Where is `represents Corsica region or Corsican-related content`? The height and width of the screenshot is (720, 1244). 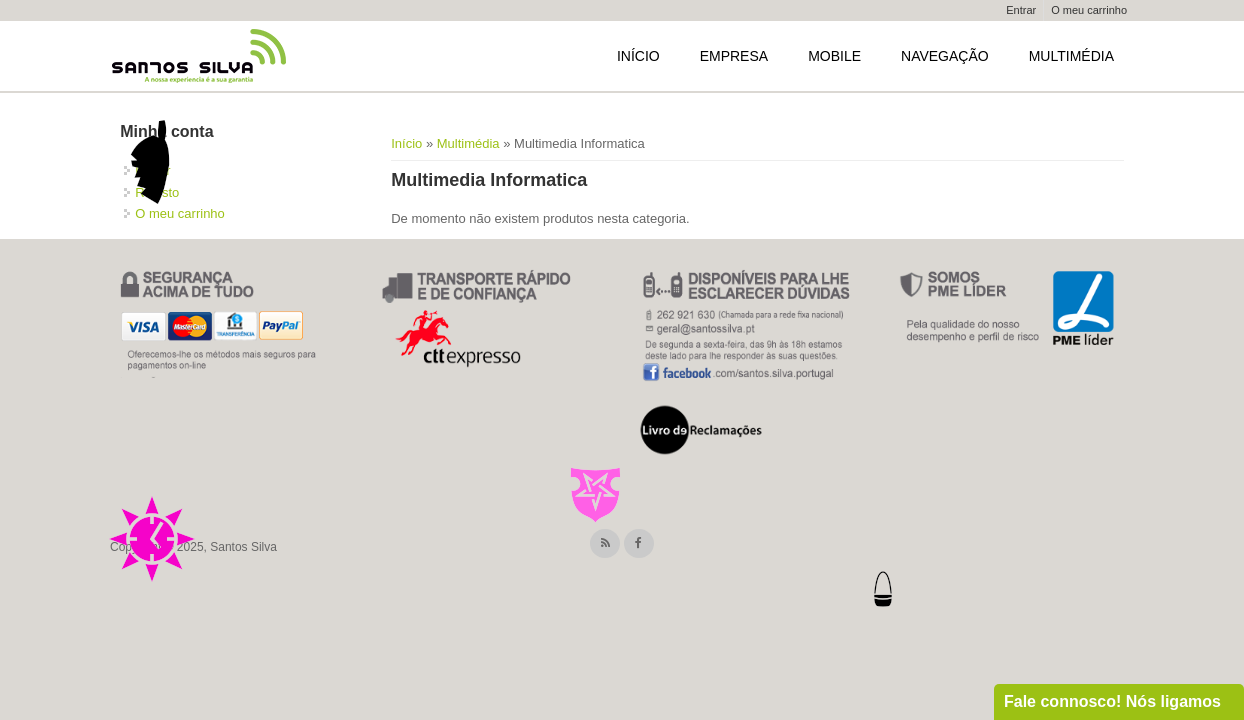 represents Corsica region or Corsican-related content is located at coordinates (150, 162).